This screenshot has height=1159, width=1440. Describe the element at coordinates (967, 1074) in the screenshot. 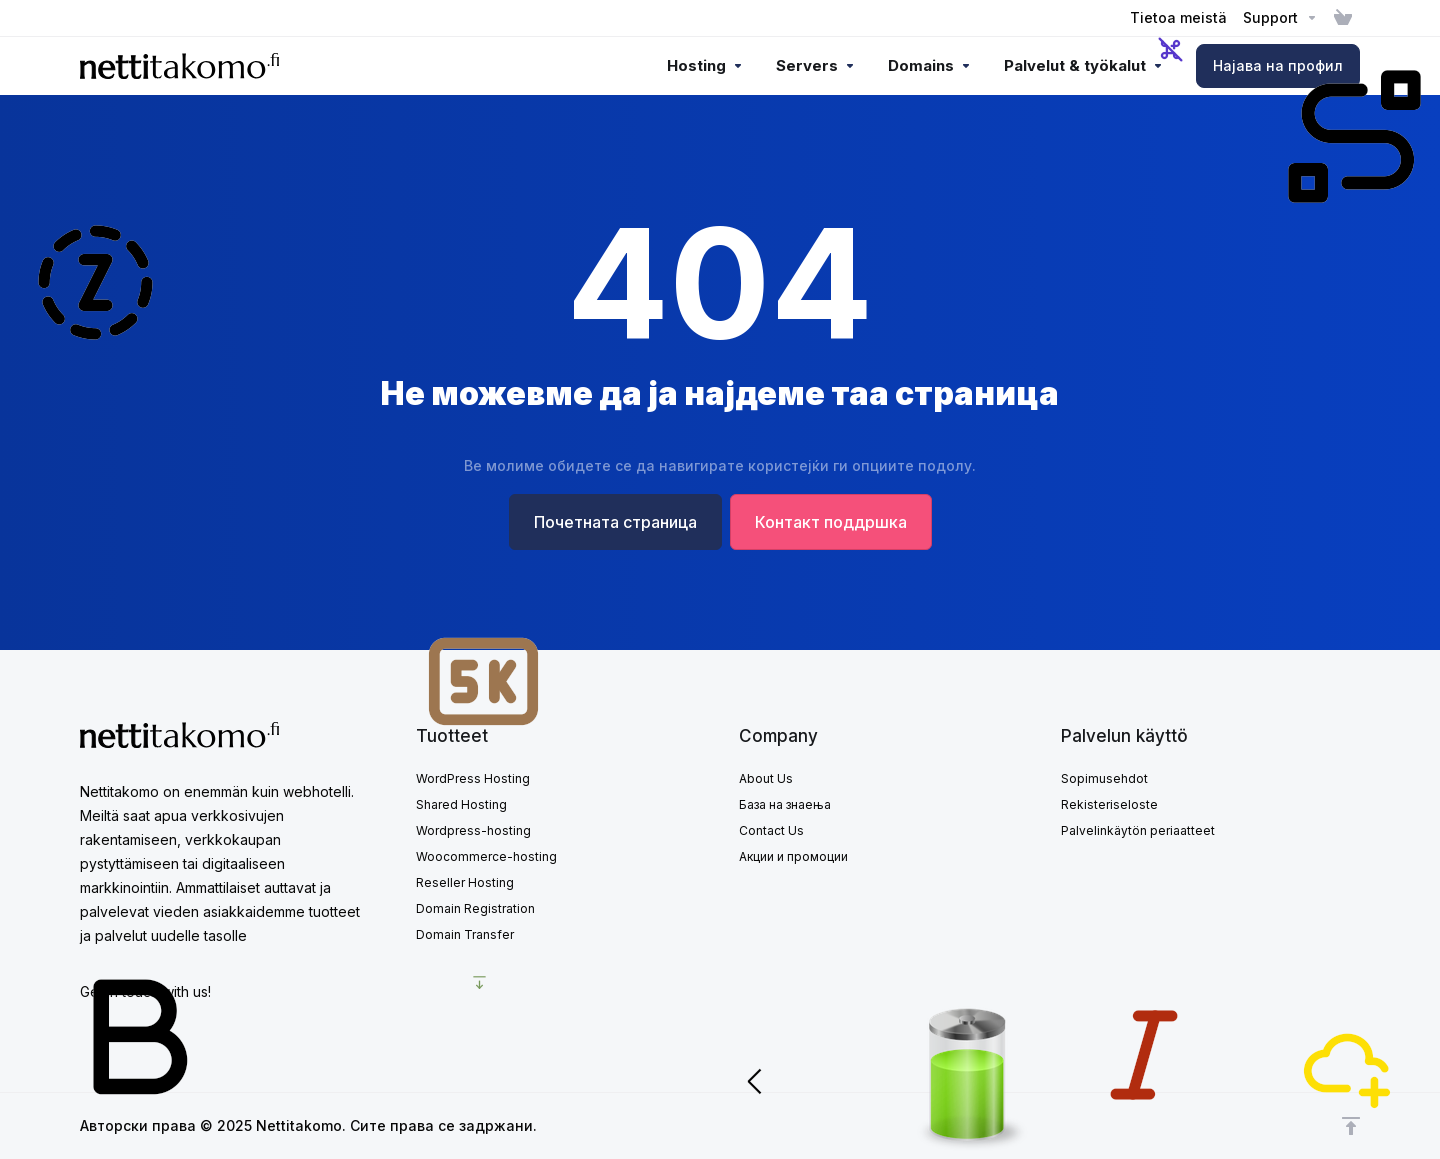

I see `view current battery level` at that location.